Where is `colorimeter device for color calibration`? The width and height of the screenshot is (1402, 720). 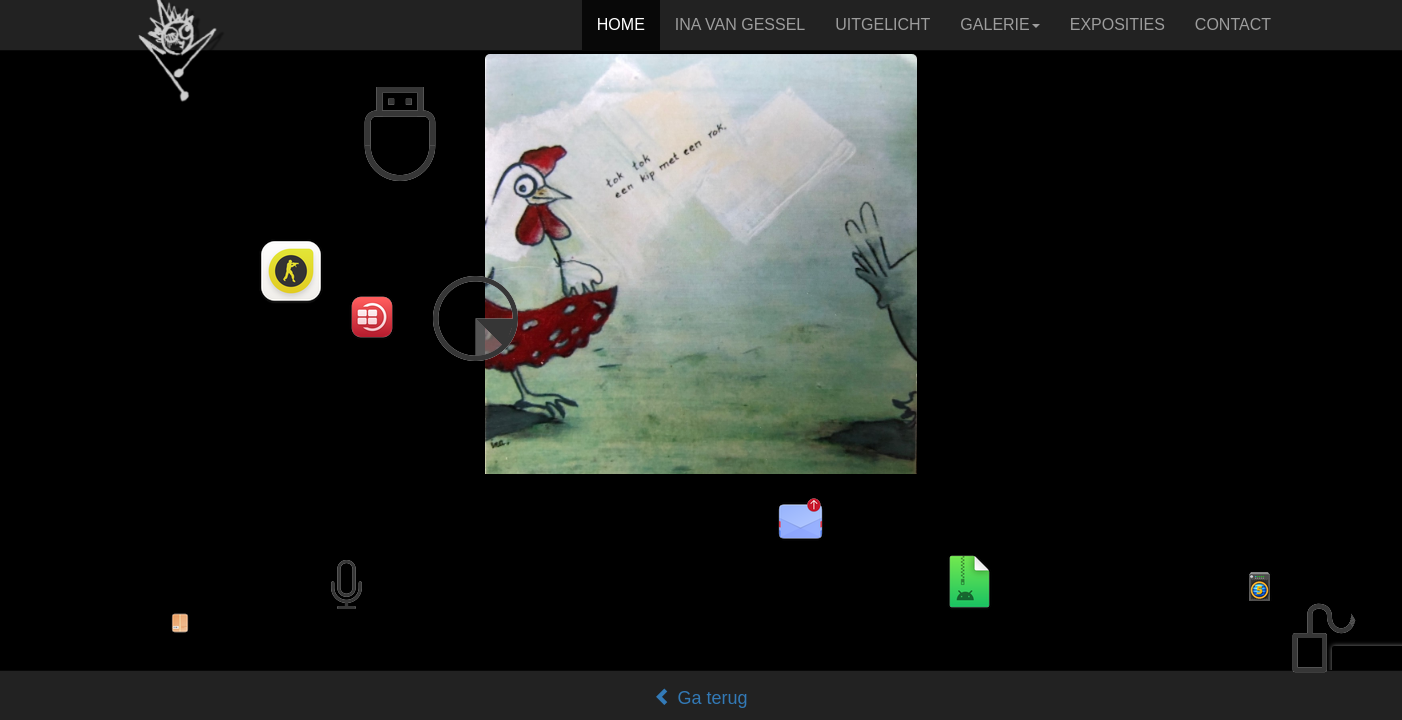
colorimeter device for color calibration is located at coordinates (1322, 638).